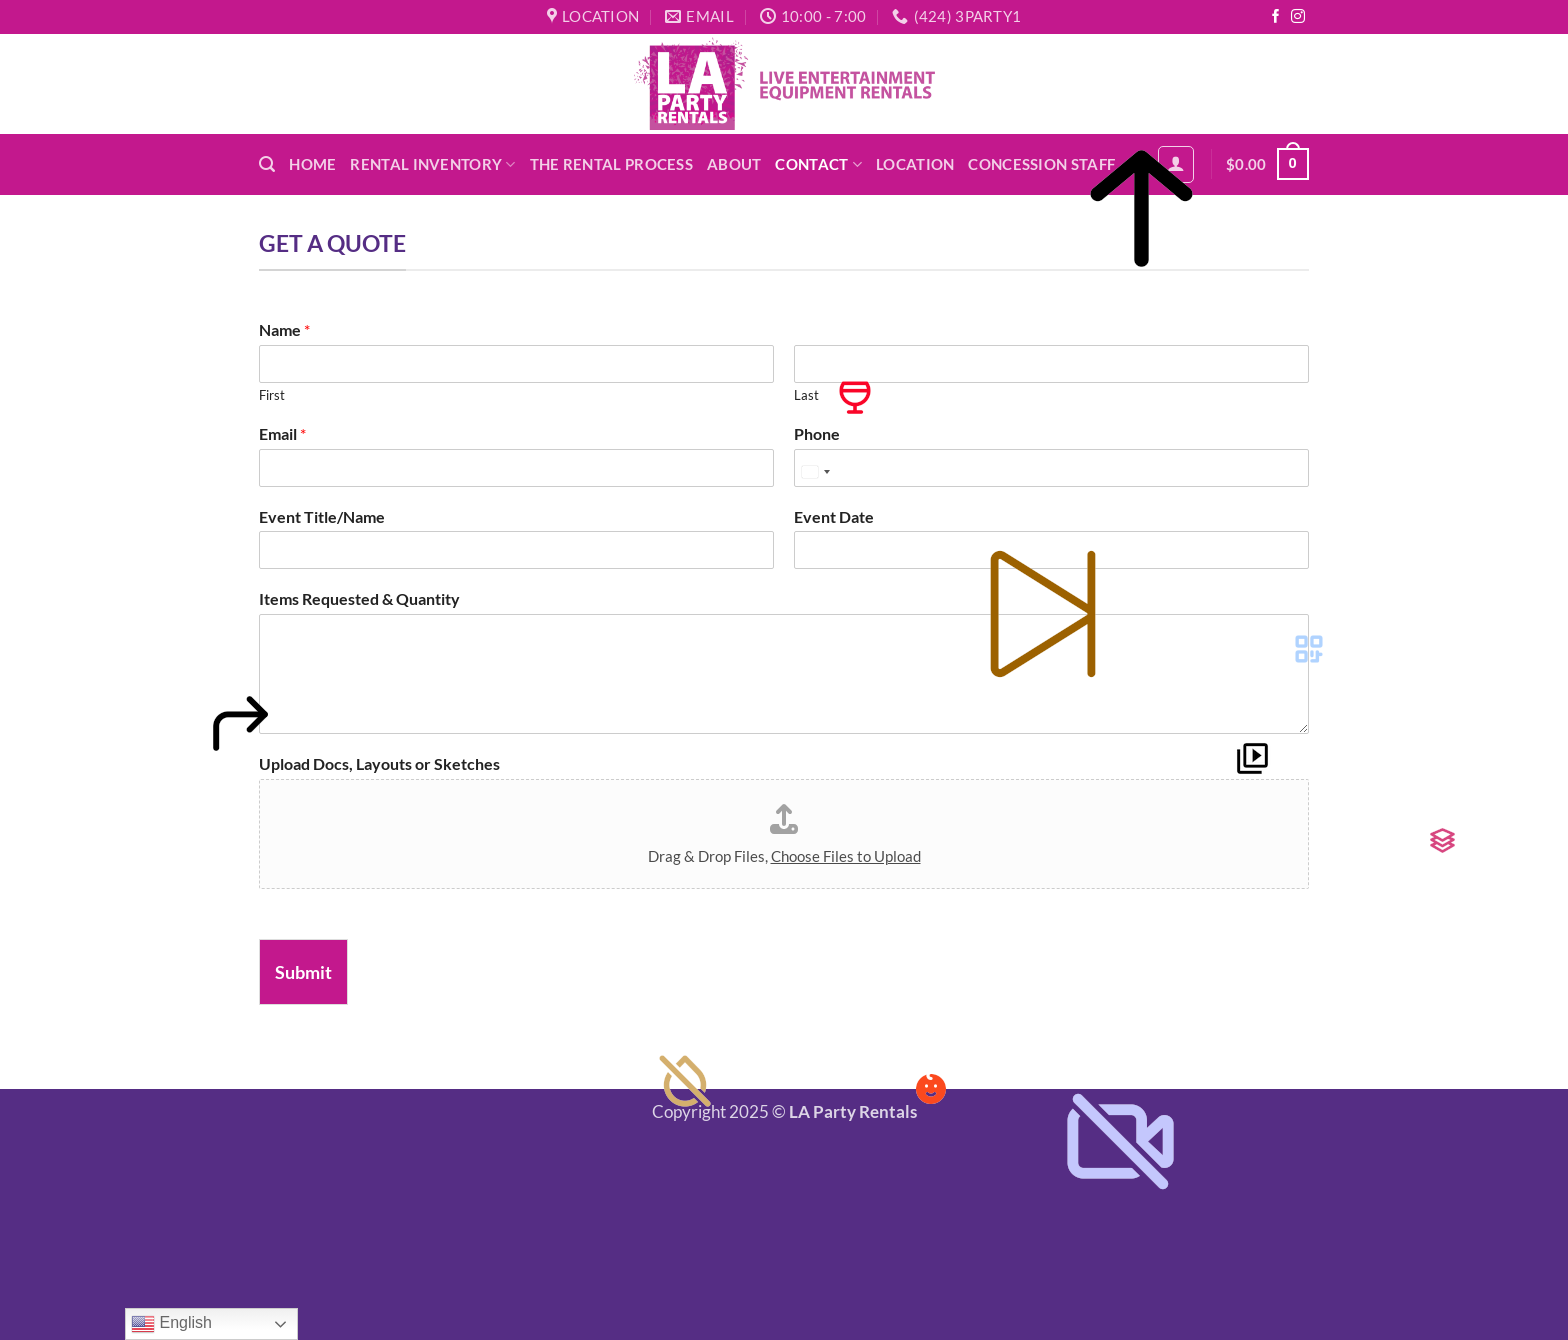  Describe the element at coordinates (855, 397) in the screenshot. I see `browse alcoholic beverages or drinks menu` at that location.